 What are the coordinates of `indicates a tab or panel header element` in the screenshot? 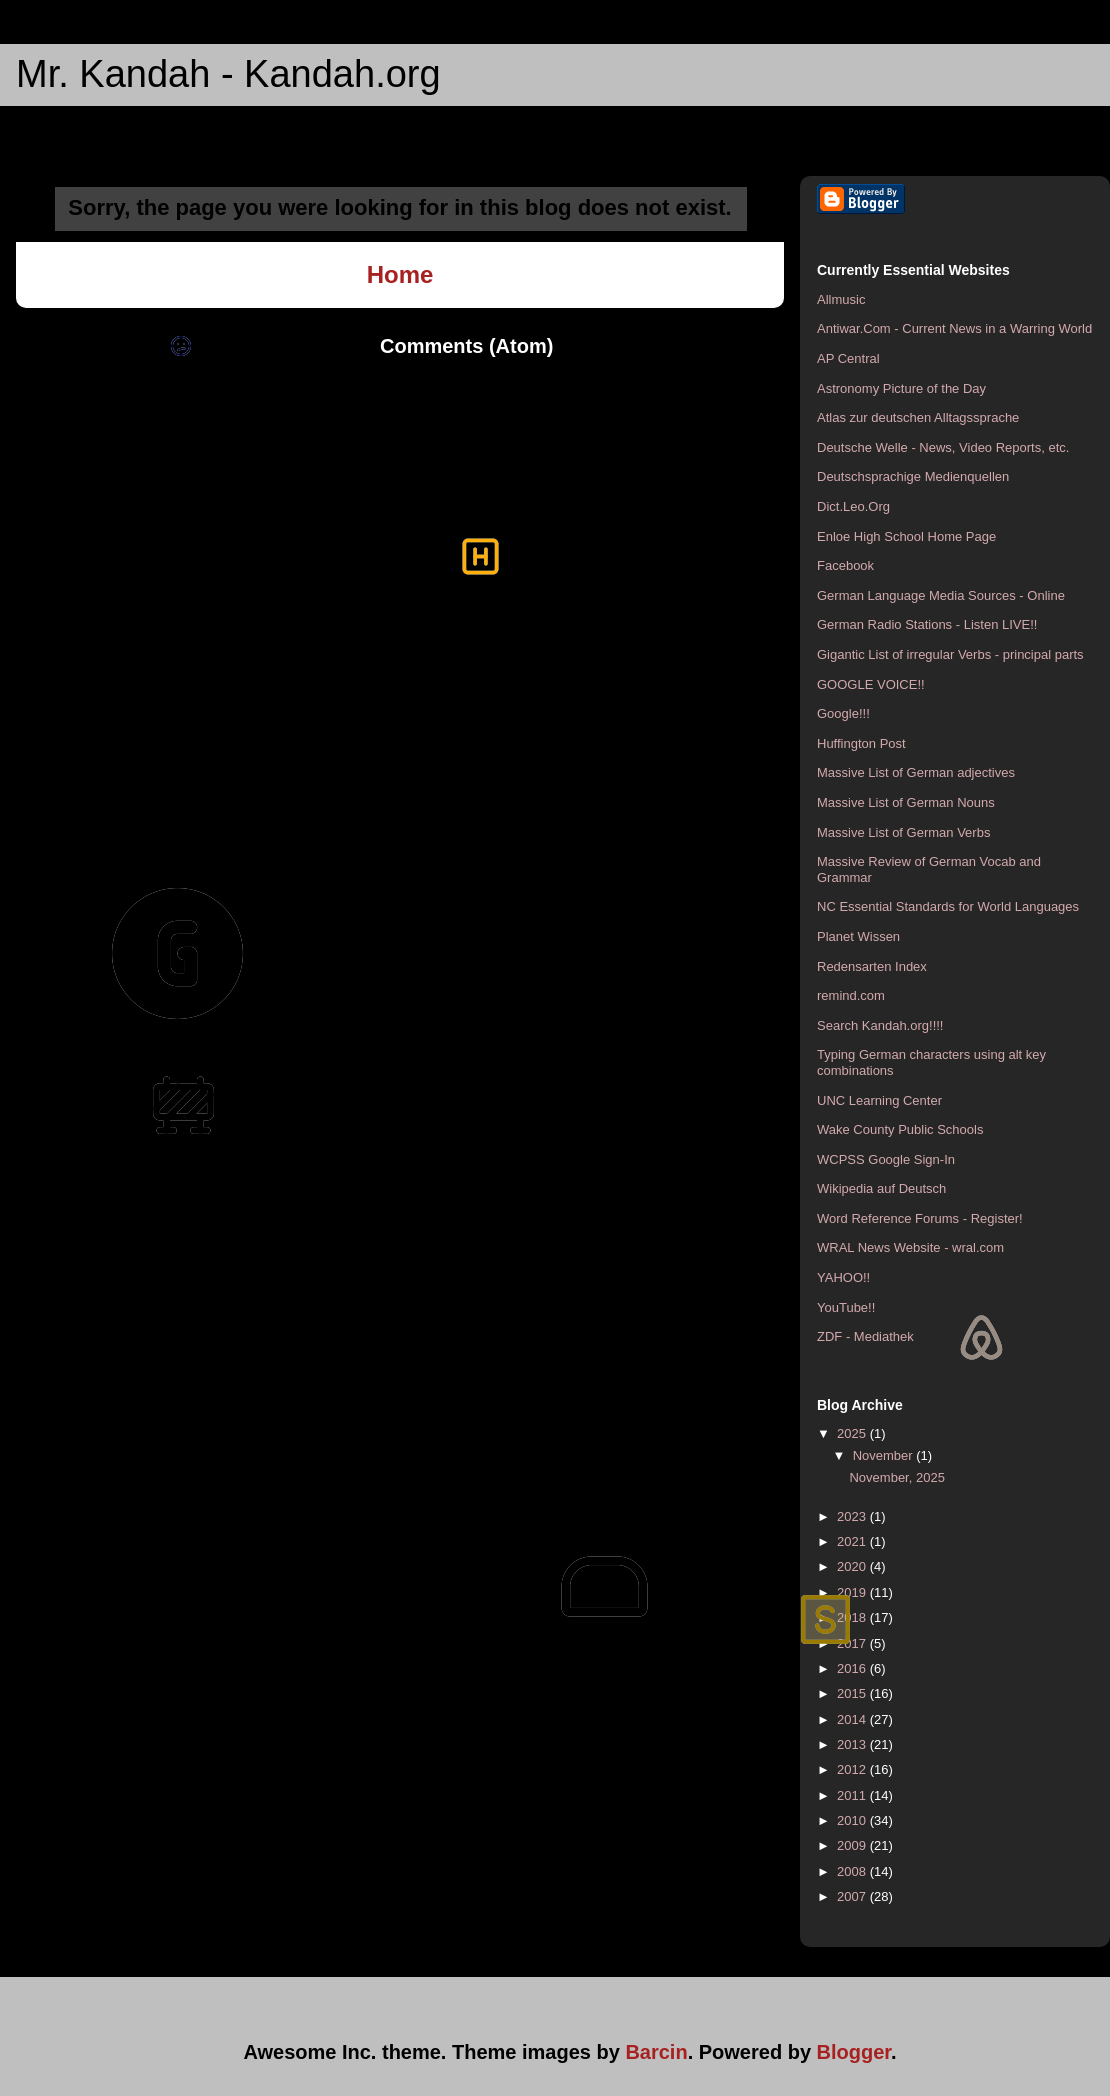 It's located at (604, 1586).